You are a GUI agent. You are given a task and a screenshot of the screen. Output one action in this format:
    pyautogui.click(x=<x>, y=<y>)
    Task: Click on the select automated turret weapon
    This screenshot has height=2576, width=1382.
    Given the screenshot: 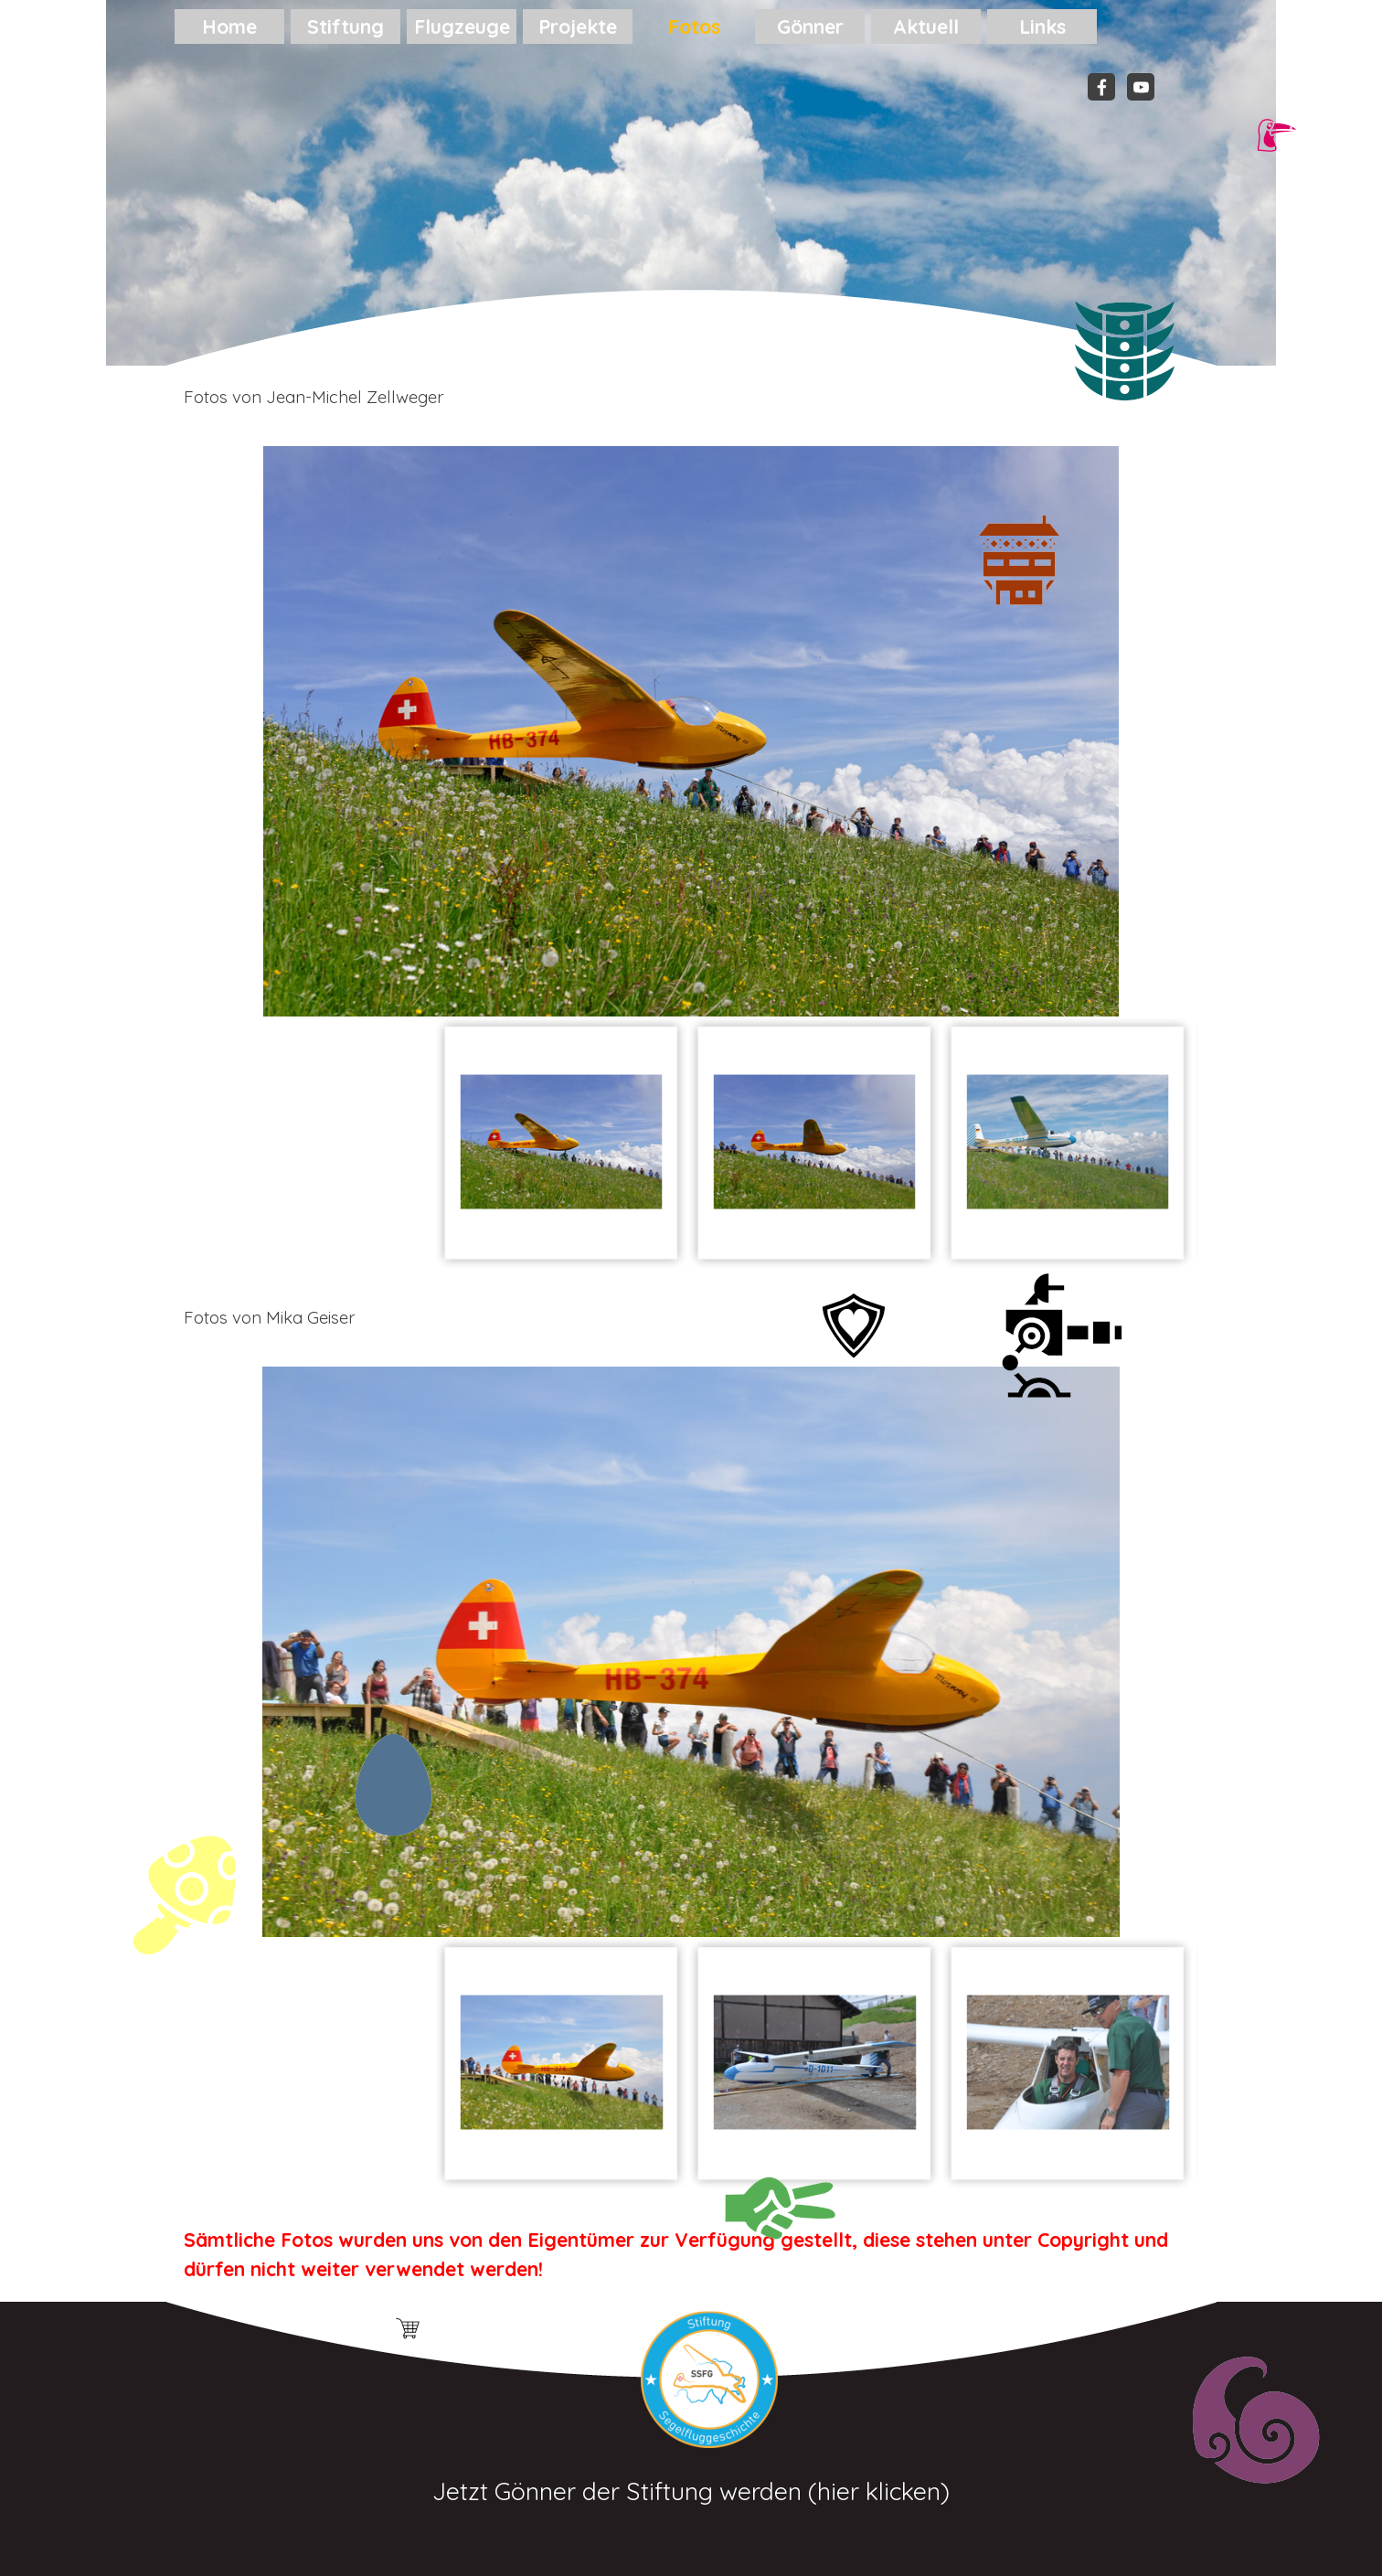 What is the action you would take?
    pyautogui.click(x=1061, y=1335)
    